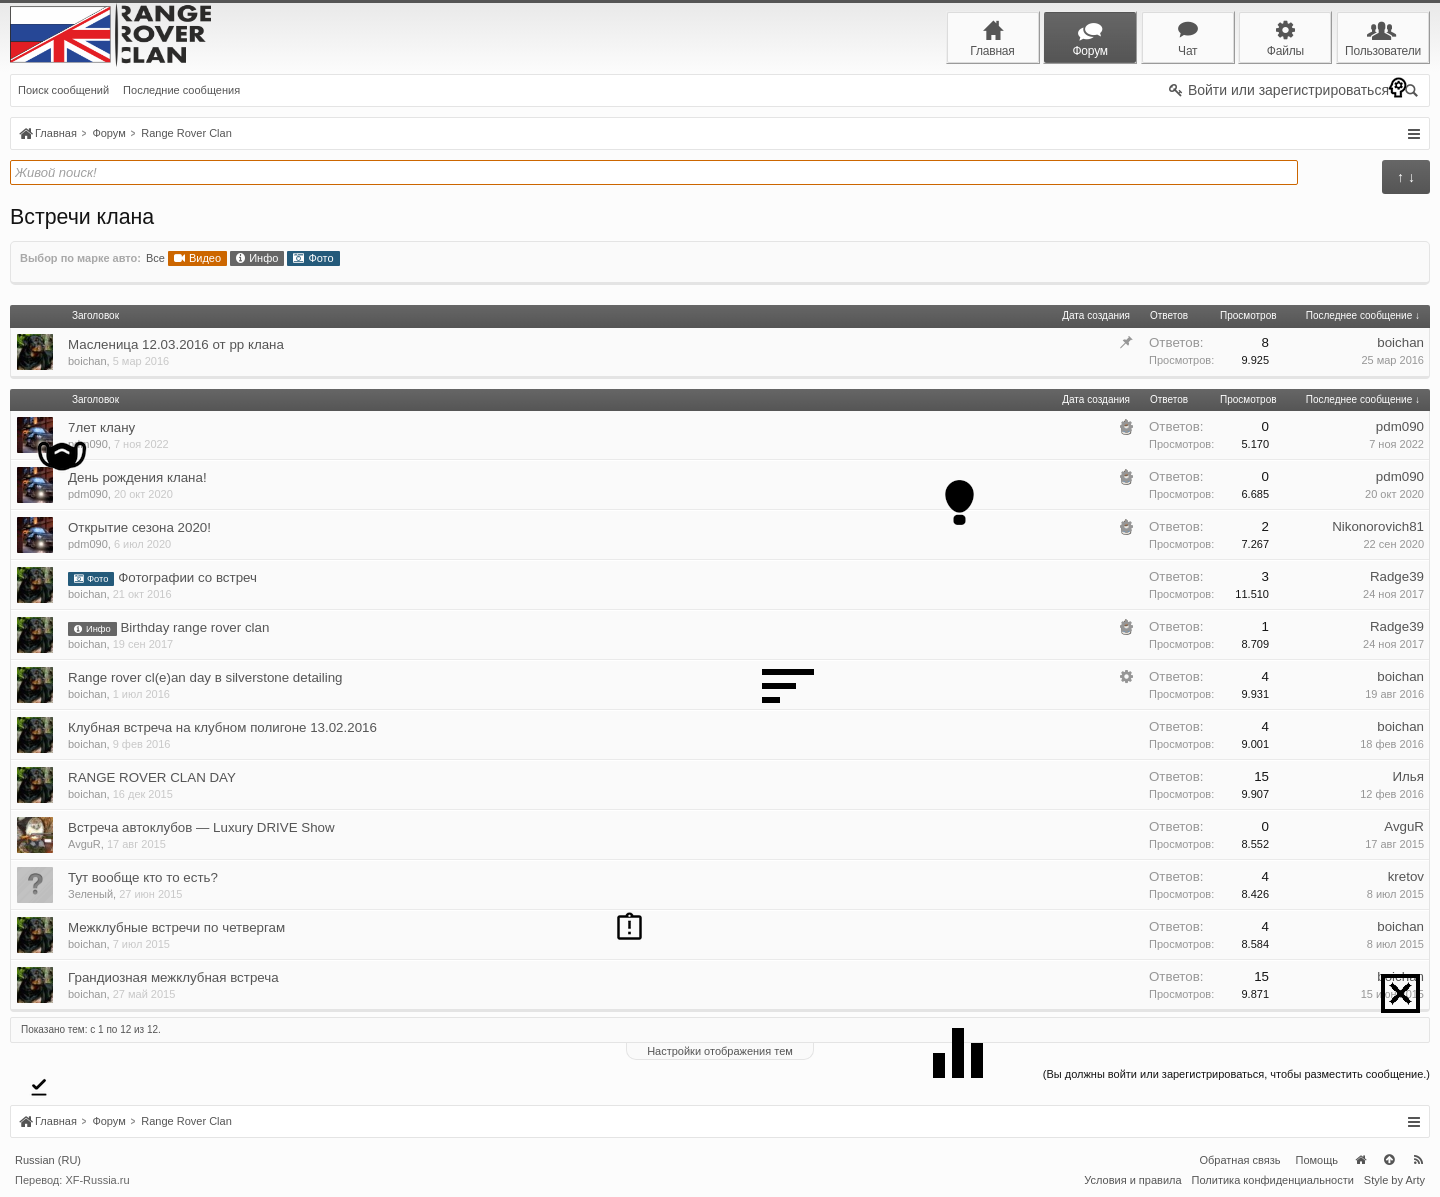 The image size is (1440, 1197). What do you see at coordinates (629, 927) in the screenshot?
I see `view overdue or late assignments` at bounding box center [629, 927].